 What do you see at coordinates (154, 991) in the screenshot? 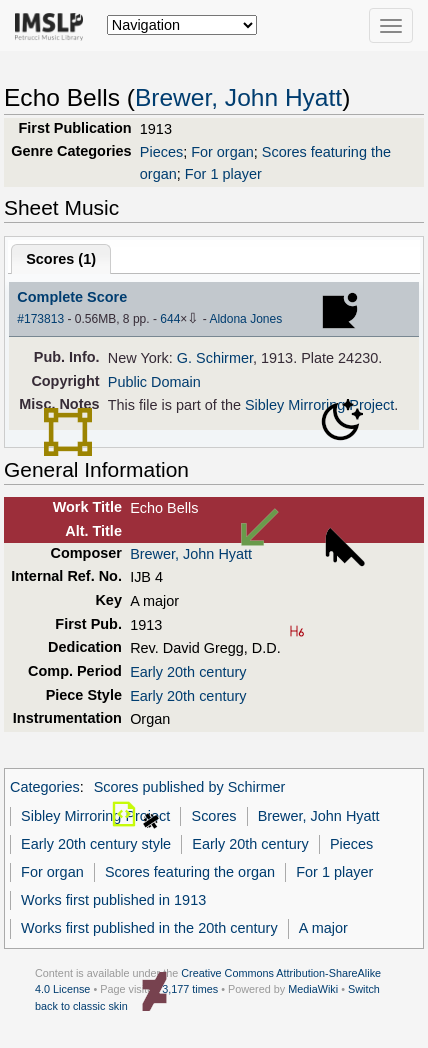
I see `open DeviantArt app or website` at bounding box center [154, 991].